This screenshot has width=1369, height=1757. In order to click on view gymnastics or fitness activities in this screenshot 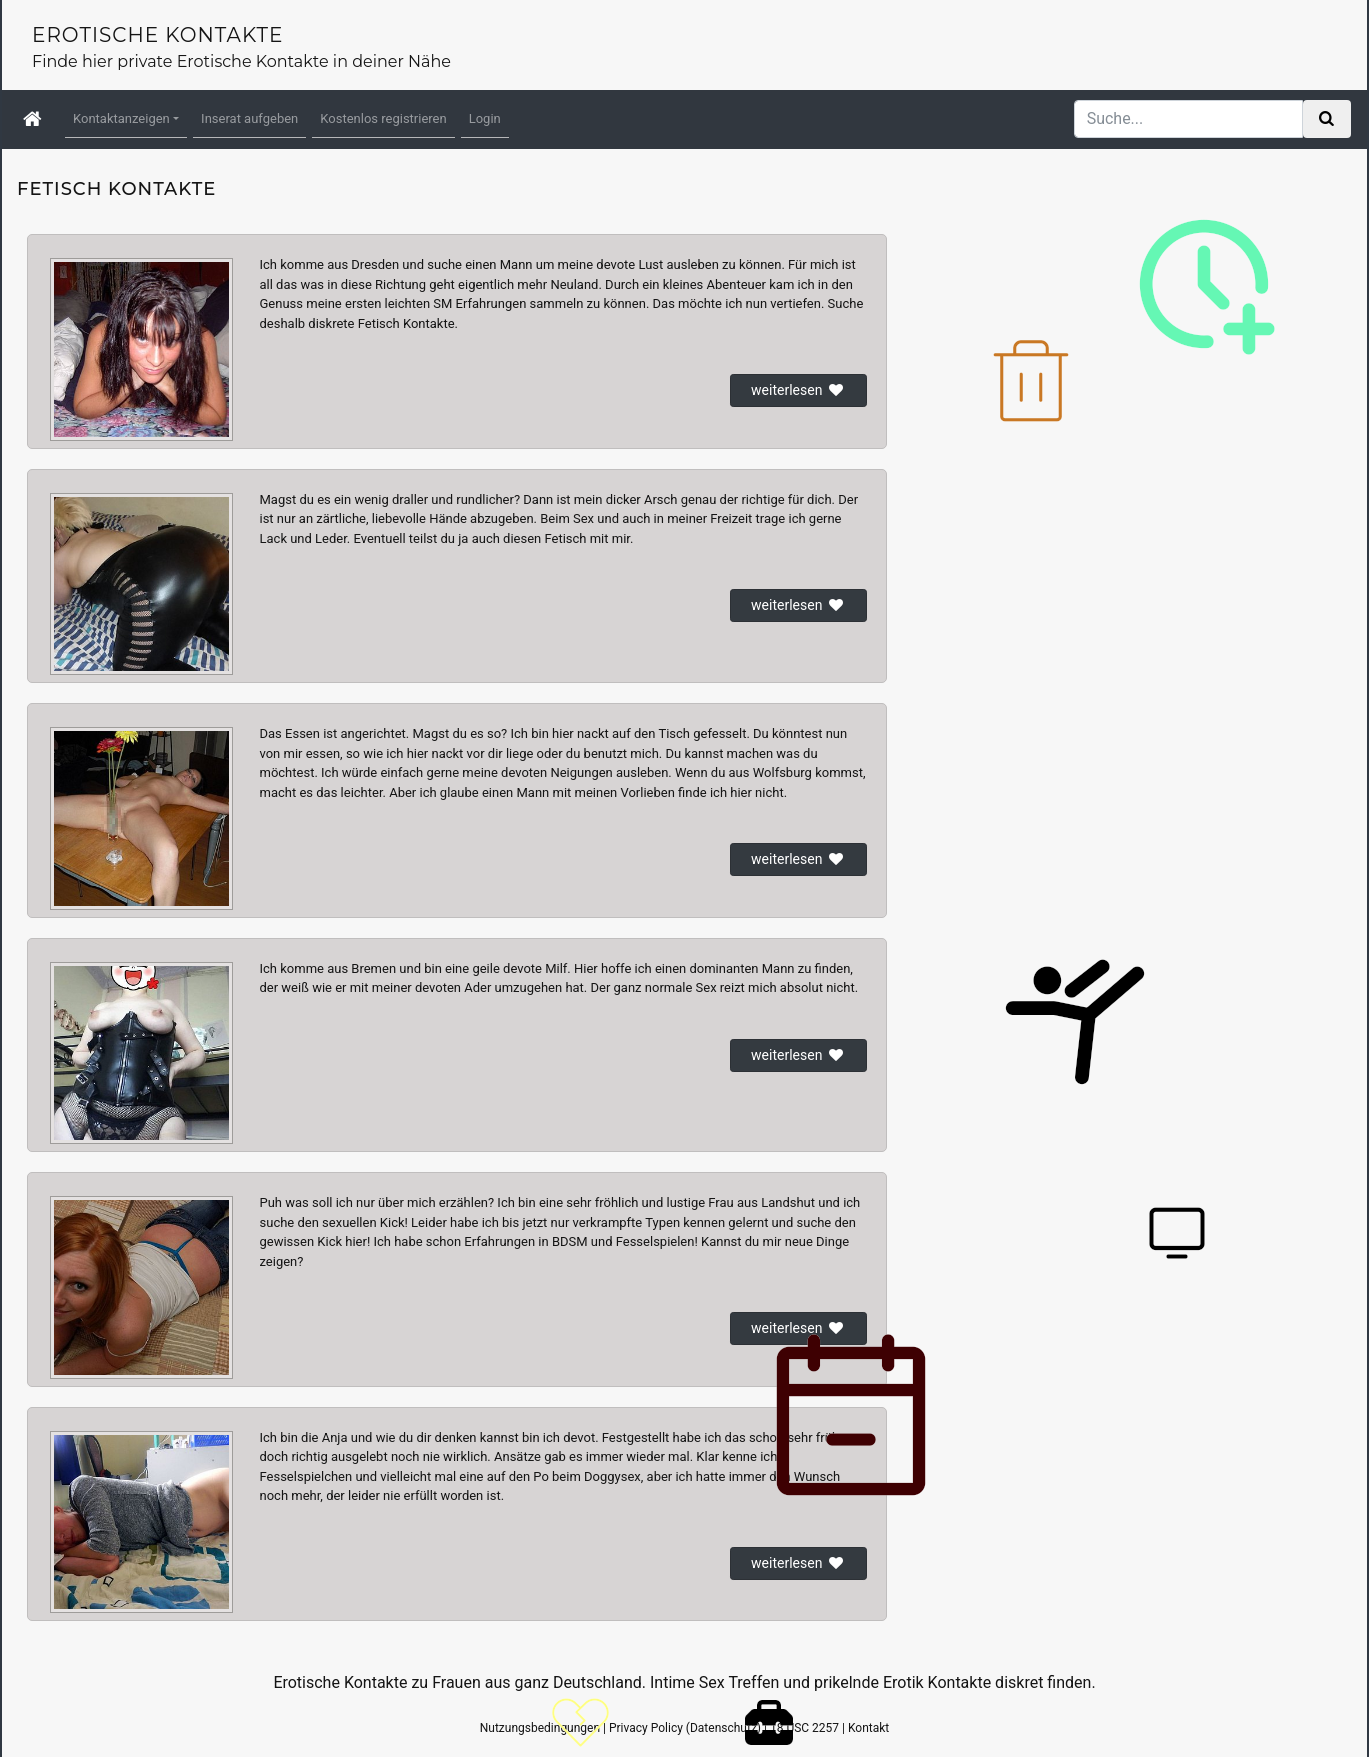, I will do `click(1075, 1015)`.